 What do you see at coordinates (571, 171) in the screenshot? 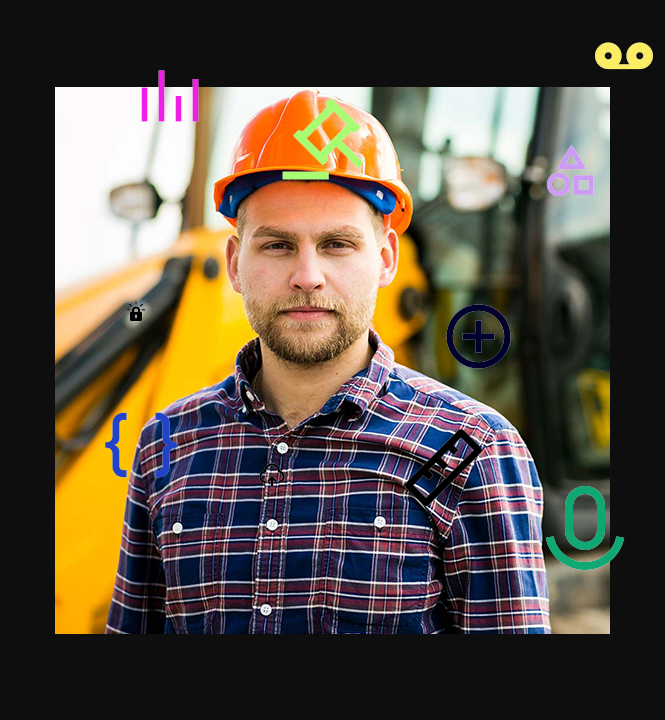
I see `access shape tools and drawing options` at bounding box center [571, 171].